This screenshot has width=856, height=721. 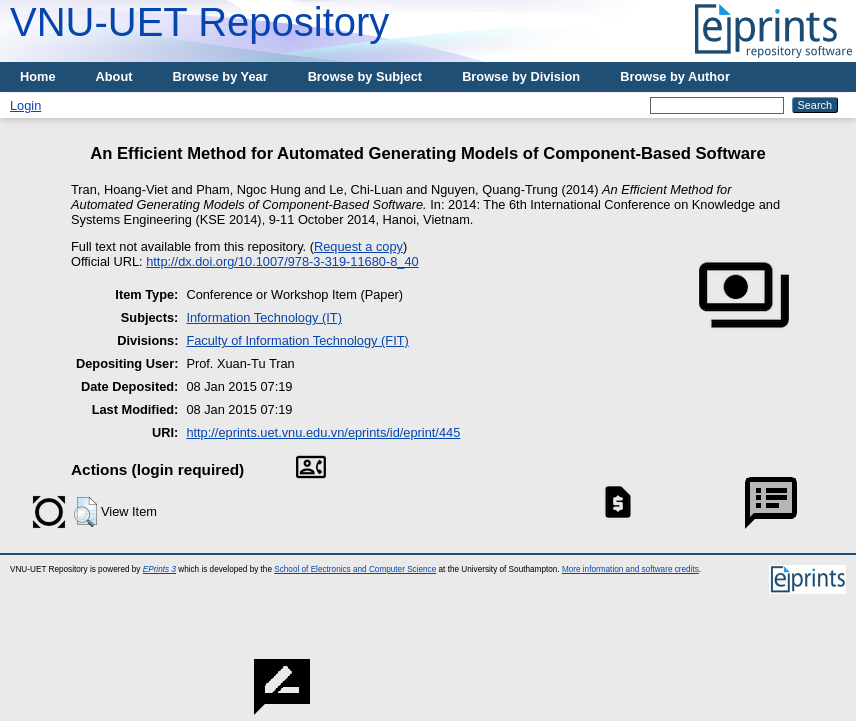 I want to click on view contact's phone information, so click(x=311, y=467).